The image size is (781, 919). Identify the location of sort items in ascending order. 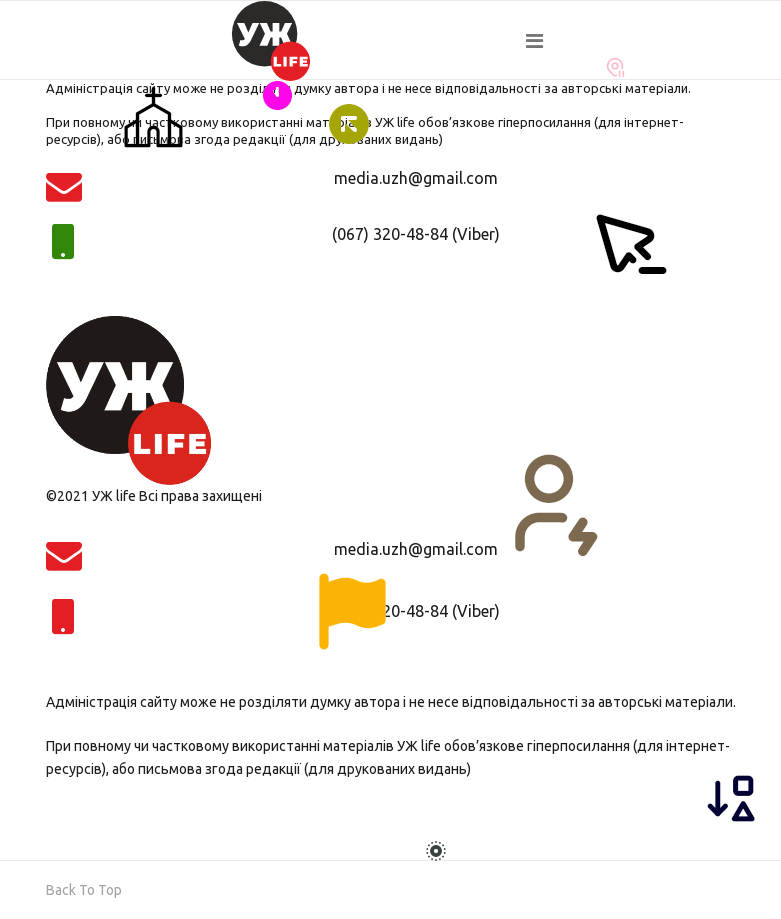
(730, 798).